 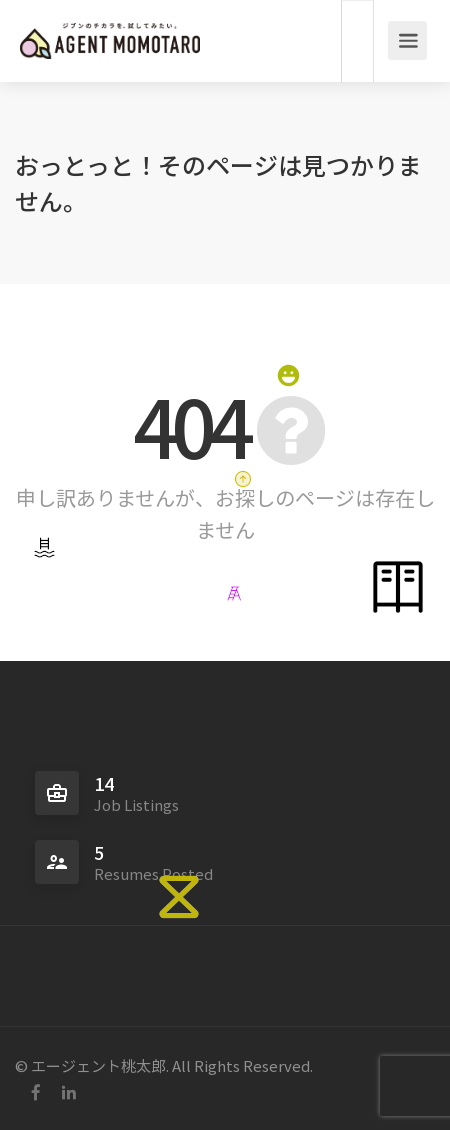 What do you see at coordinates (243, 479) in the screenshot?
I see `scroll to top of page` at bounding box center [243, 479].